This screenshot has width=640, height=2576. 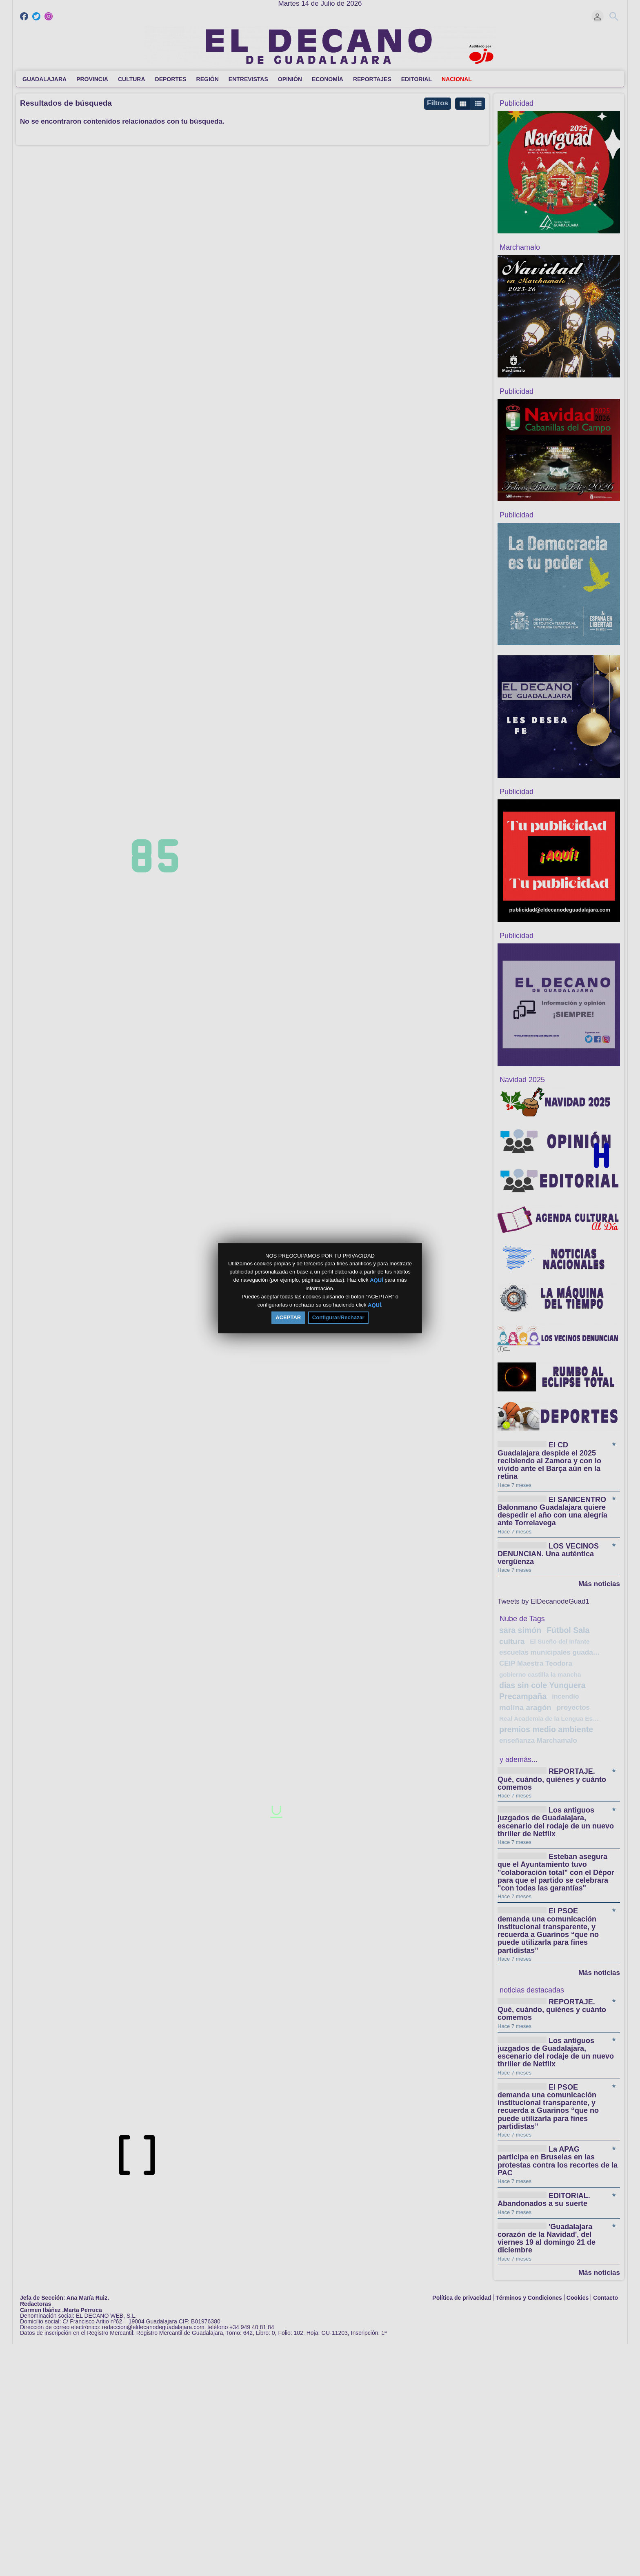 What do you see at coordinates (137, 2155) in the screenshot?
I see `insert code or text brackets` at bounding box center [137, 2155].